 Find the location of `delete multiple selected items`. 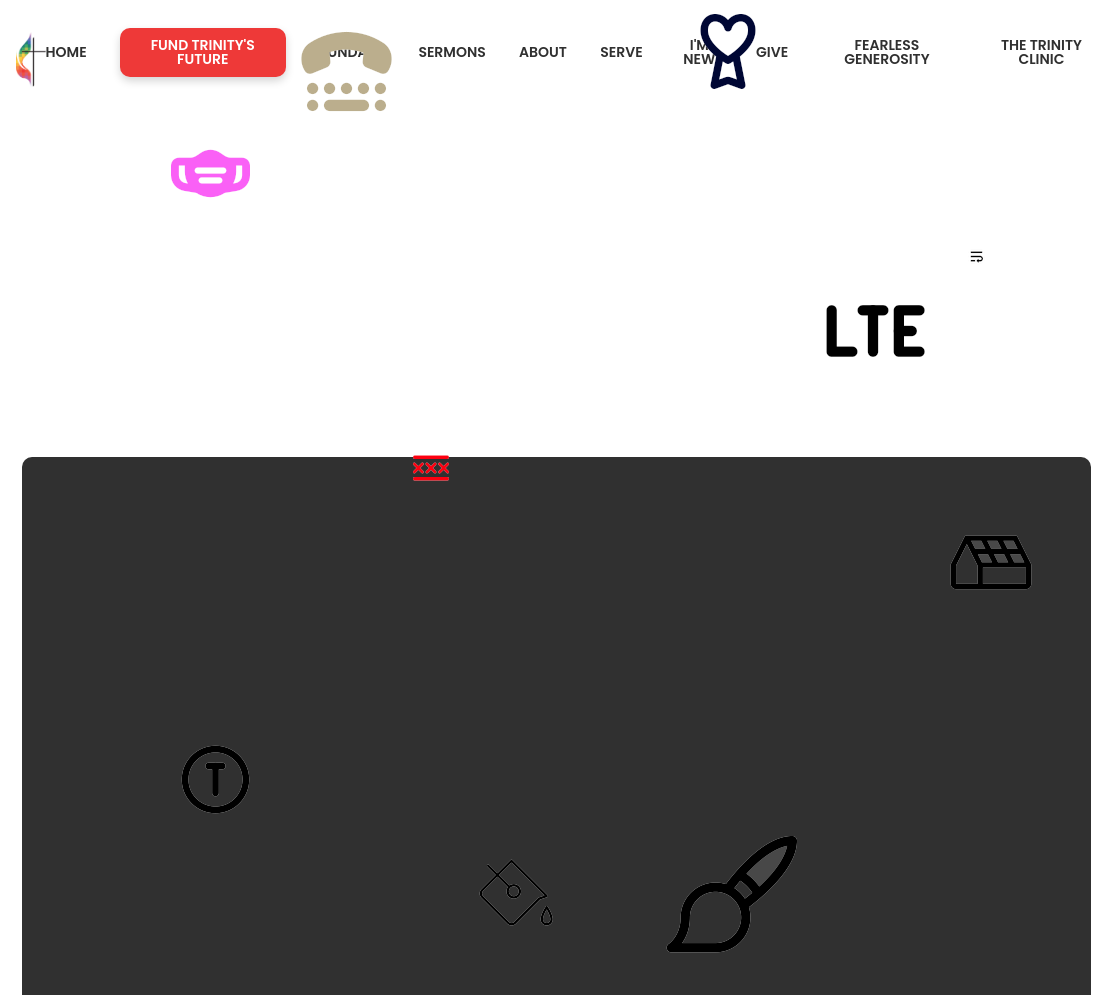

delete multiple selected items is located at coordinates (431, 468).